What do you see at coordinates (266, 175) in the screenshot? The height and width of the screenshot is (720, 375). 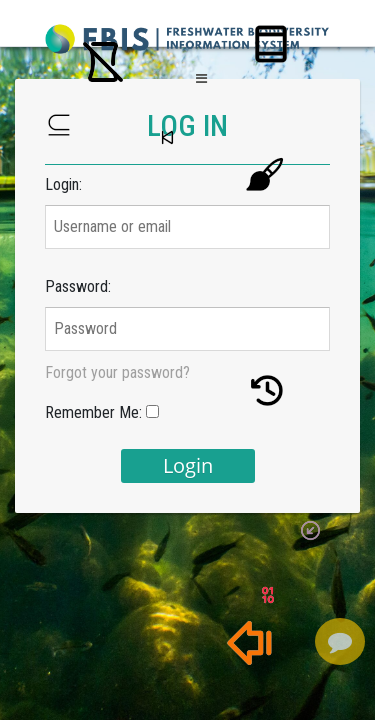 I see `access drawing or painting tools` at bounding box center [266, 175].